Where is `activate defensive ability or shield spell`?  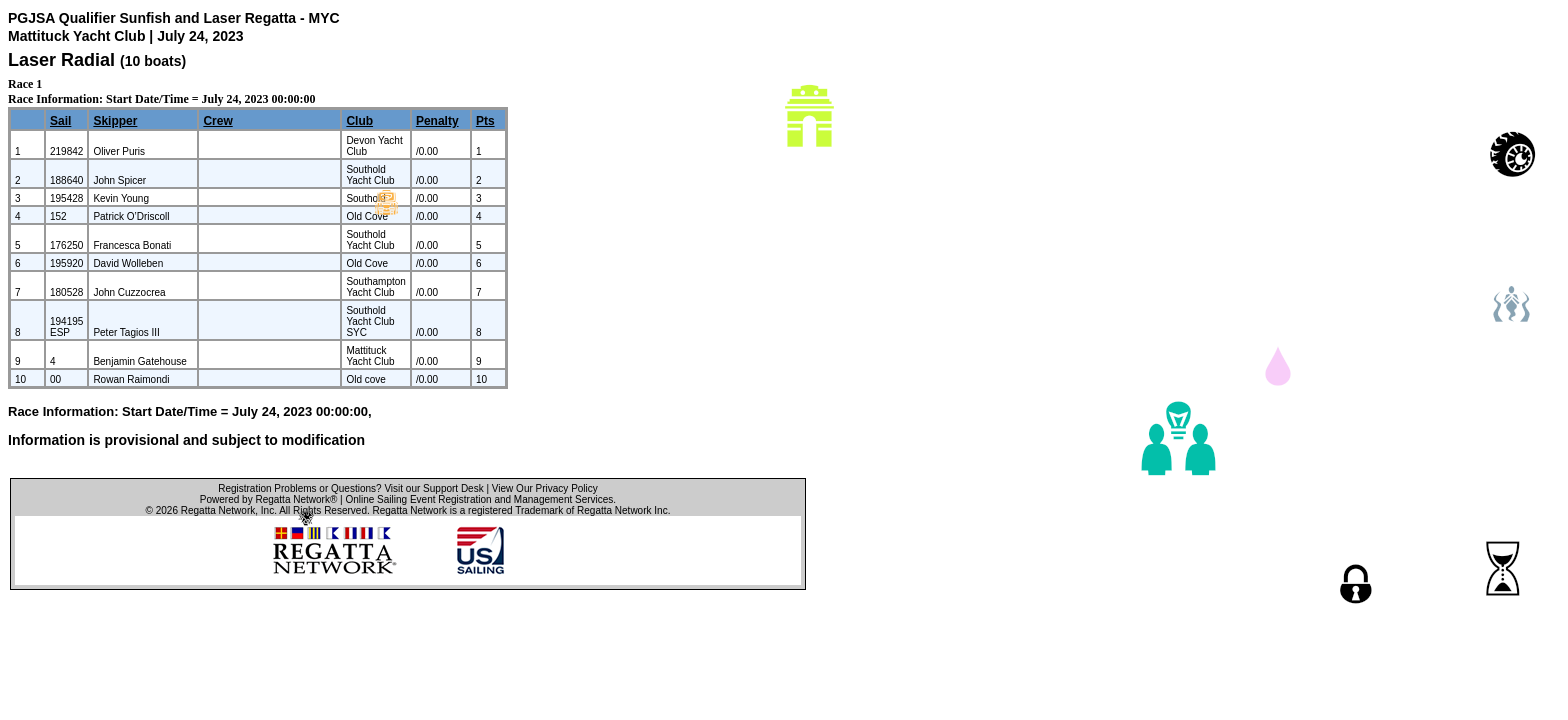
activate defensive ability or shield spell is located at coordinates (306, 517).